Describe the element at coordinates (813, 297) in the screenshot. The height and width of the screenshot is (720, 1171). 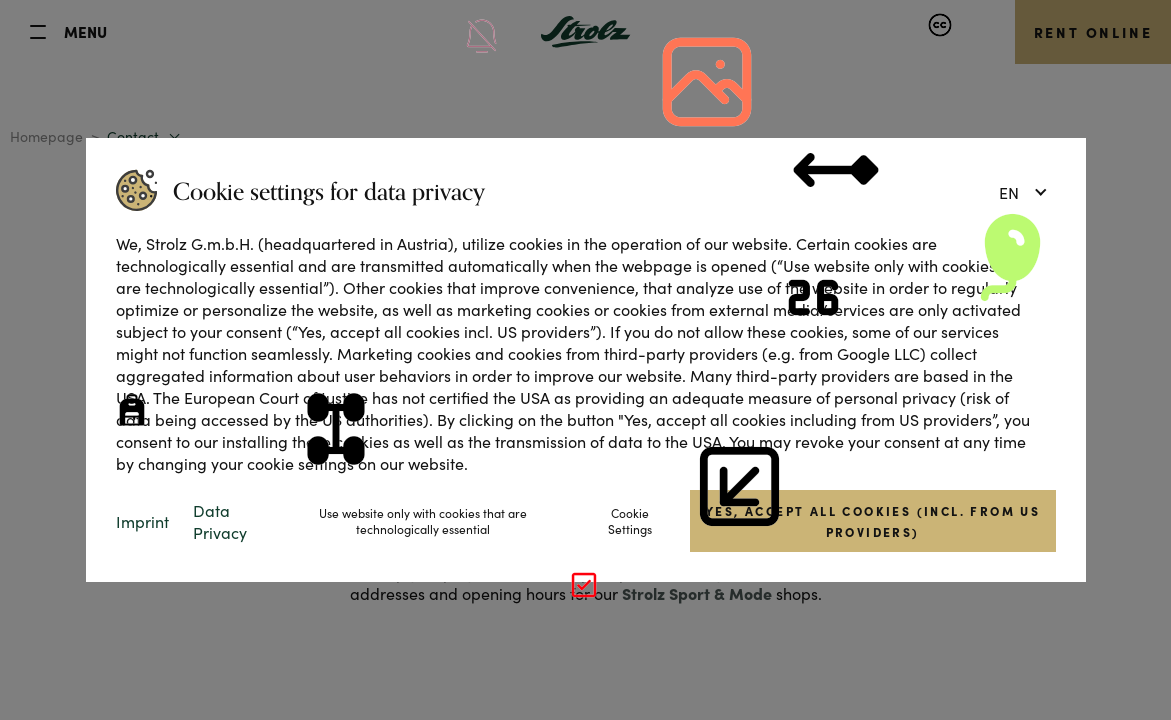
I see `indicates item number 26 in a list or sequence` at that location.